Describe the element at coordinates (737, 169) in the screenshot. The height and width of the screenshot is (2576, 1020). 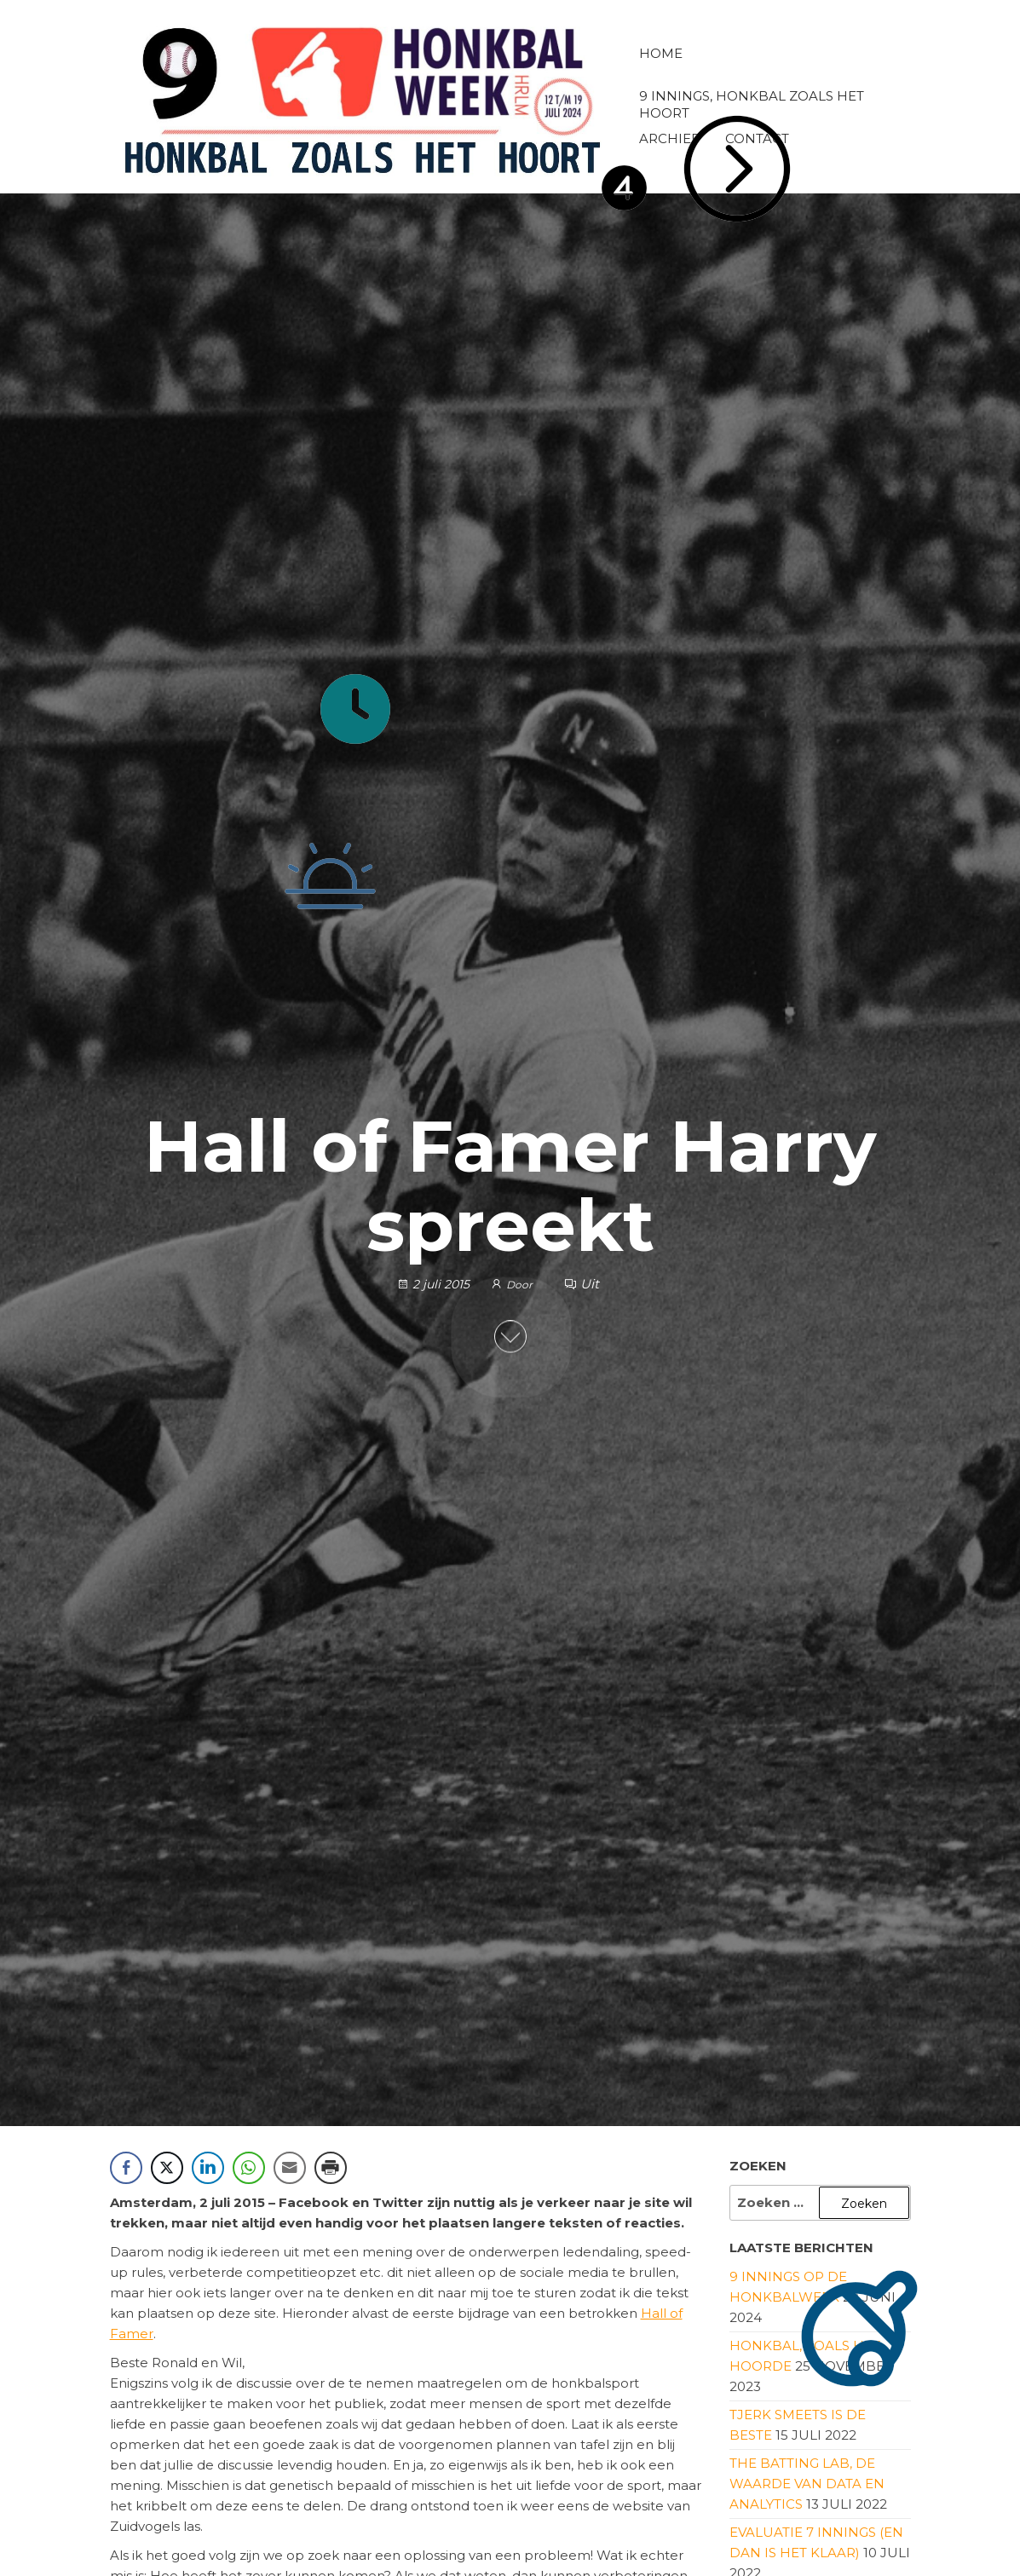
I see `go to next item or step` at that location.